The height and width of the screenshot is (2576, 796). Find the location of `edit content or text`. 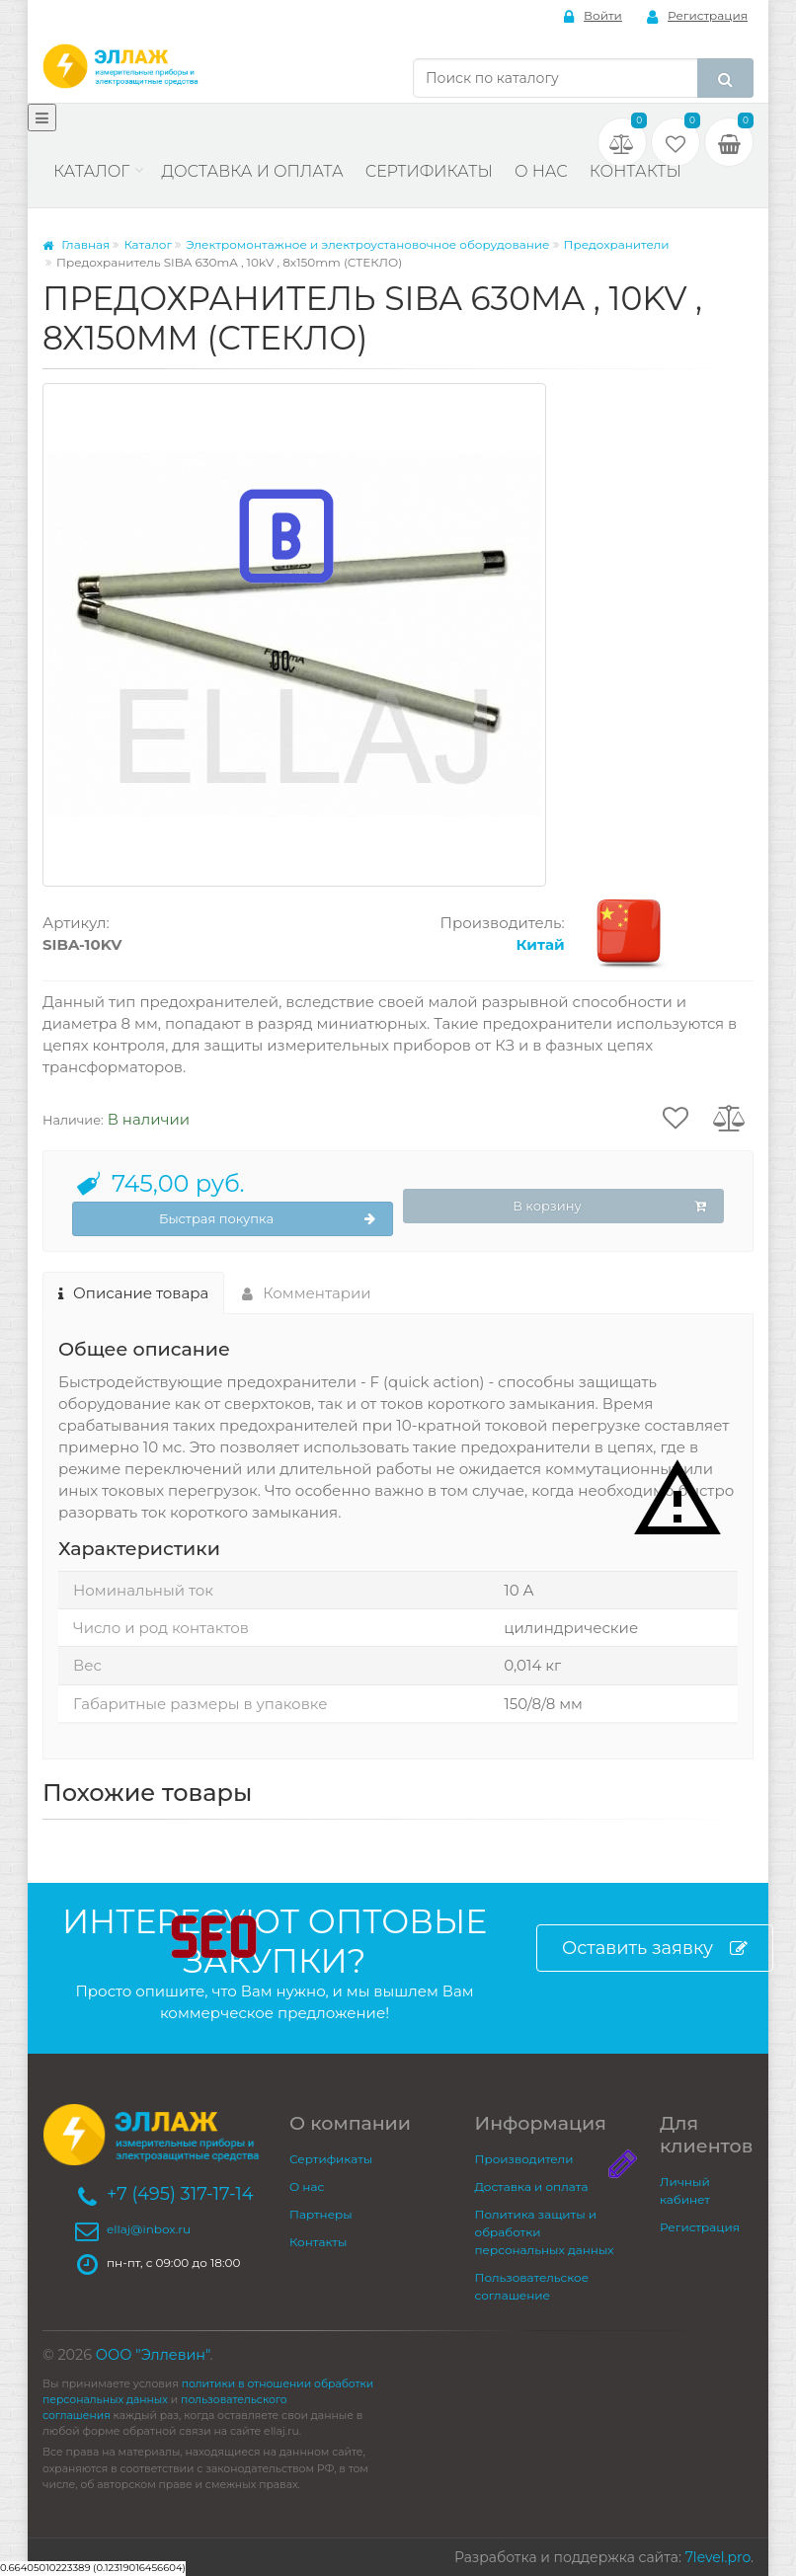

edit content or text is located at coordinates (622, 2164).